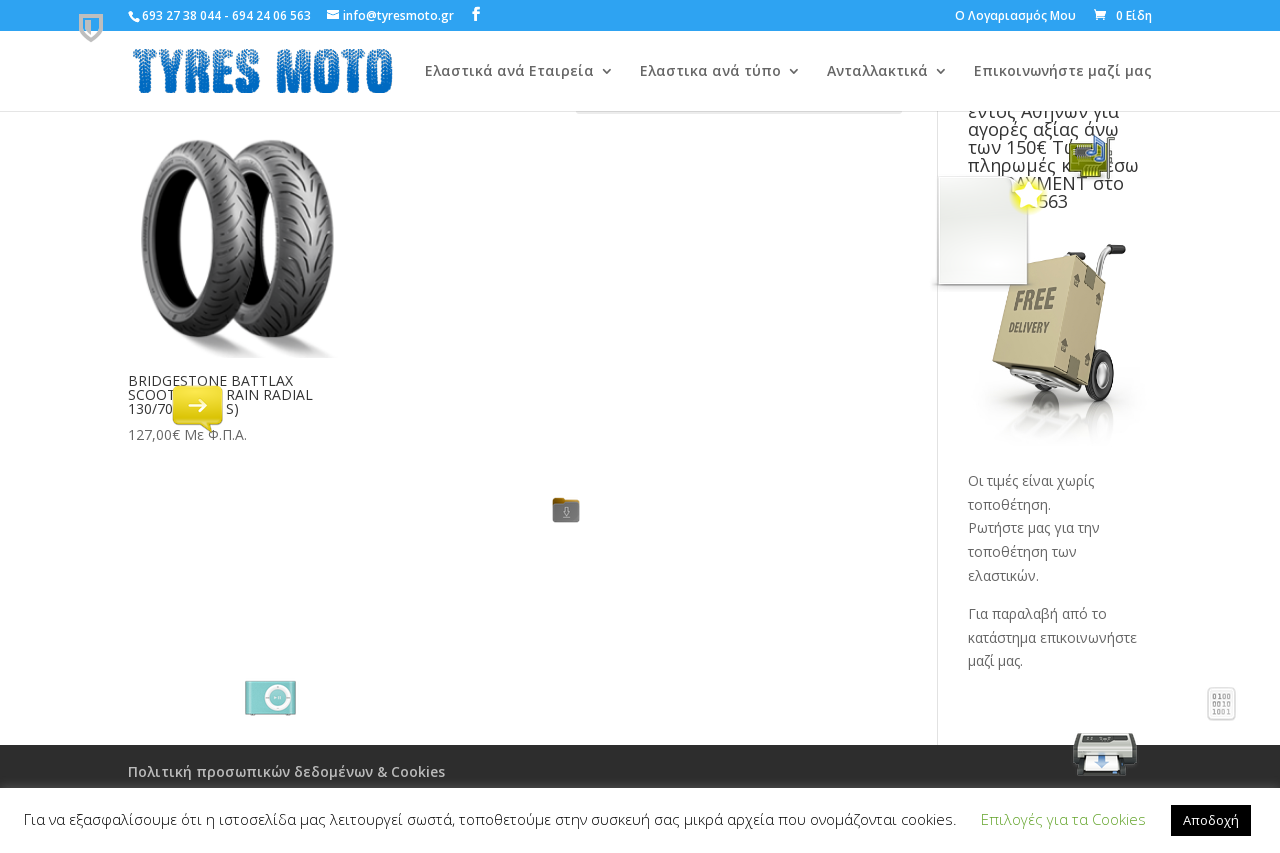 This screenshot has width=1280, height=853. Describe the element at coordinates (91, 28) in the screenshot. I see `indicates medium security level` at that location.